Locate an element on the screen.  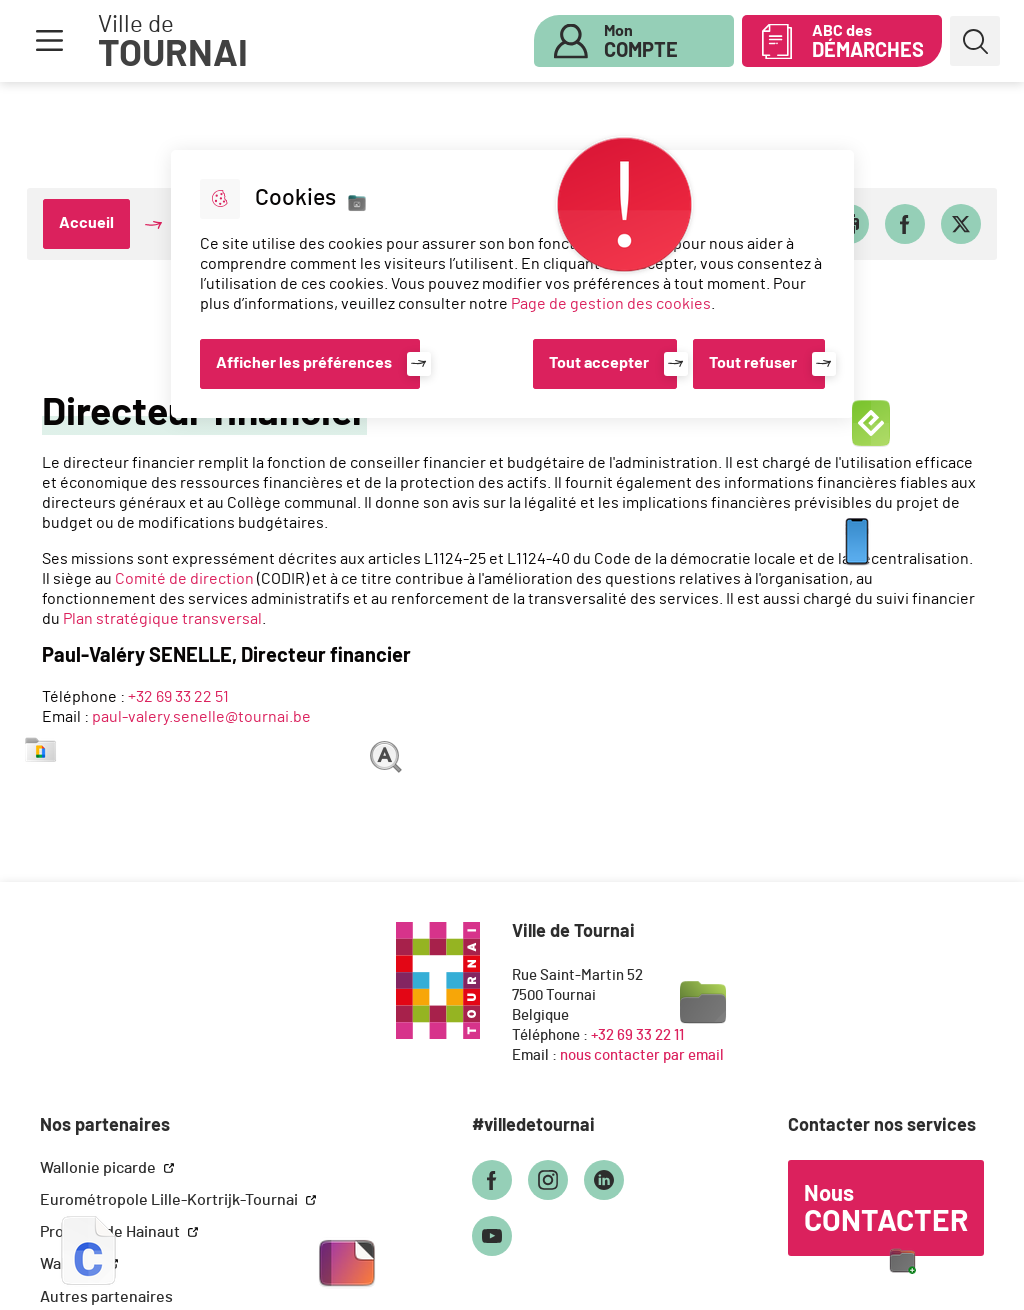
a C programming language source file is located at coordinates (88, 1250).